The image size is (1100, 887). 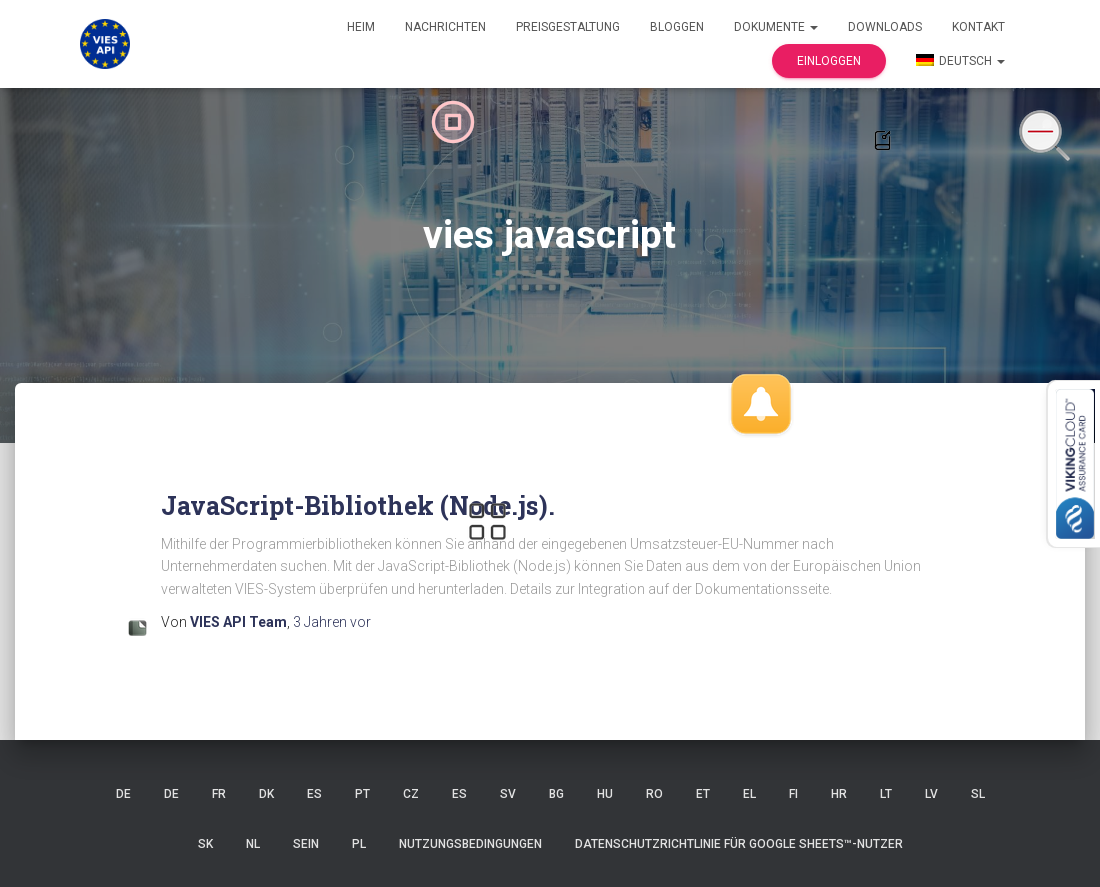 What do you see at coordinates (453, 122) in the screenshot?
I see `stop media playback` at bounding box center [453, 122].